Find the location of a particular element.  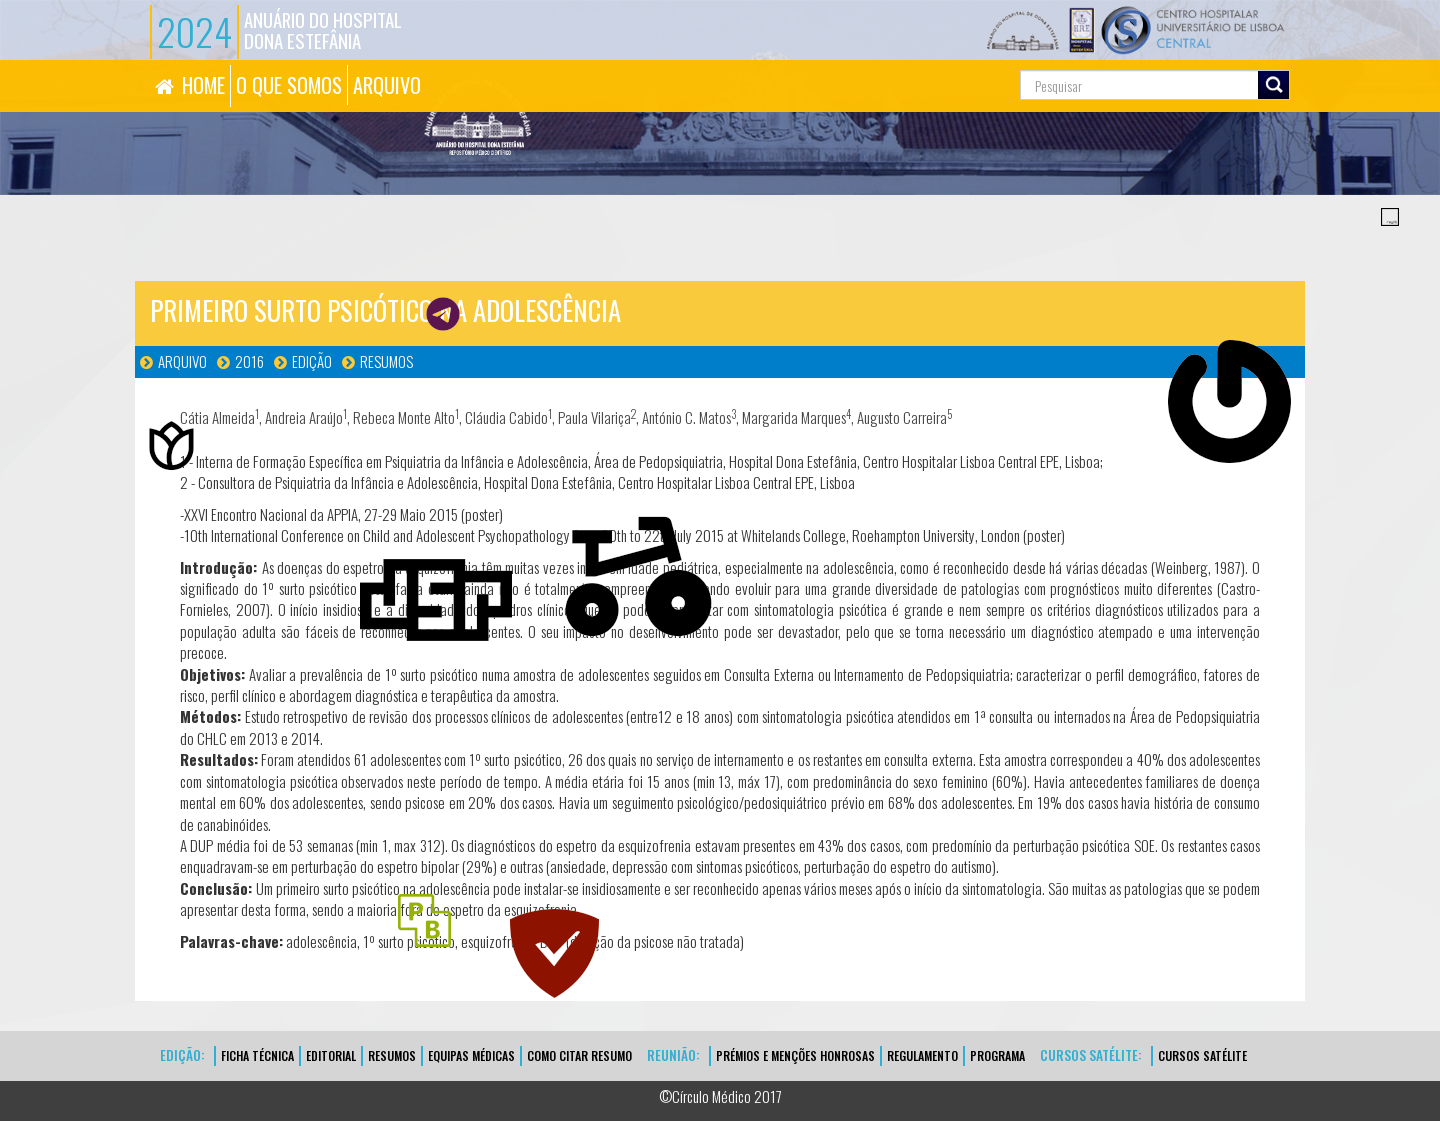

pocketbase logo - open-source backend service is located at coordinates (424, 920).